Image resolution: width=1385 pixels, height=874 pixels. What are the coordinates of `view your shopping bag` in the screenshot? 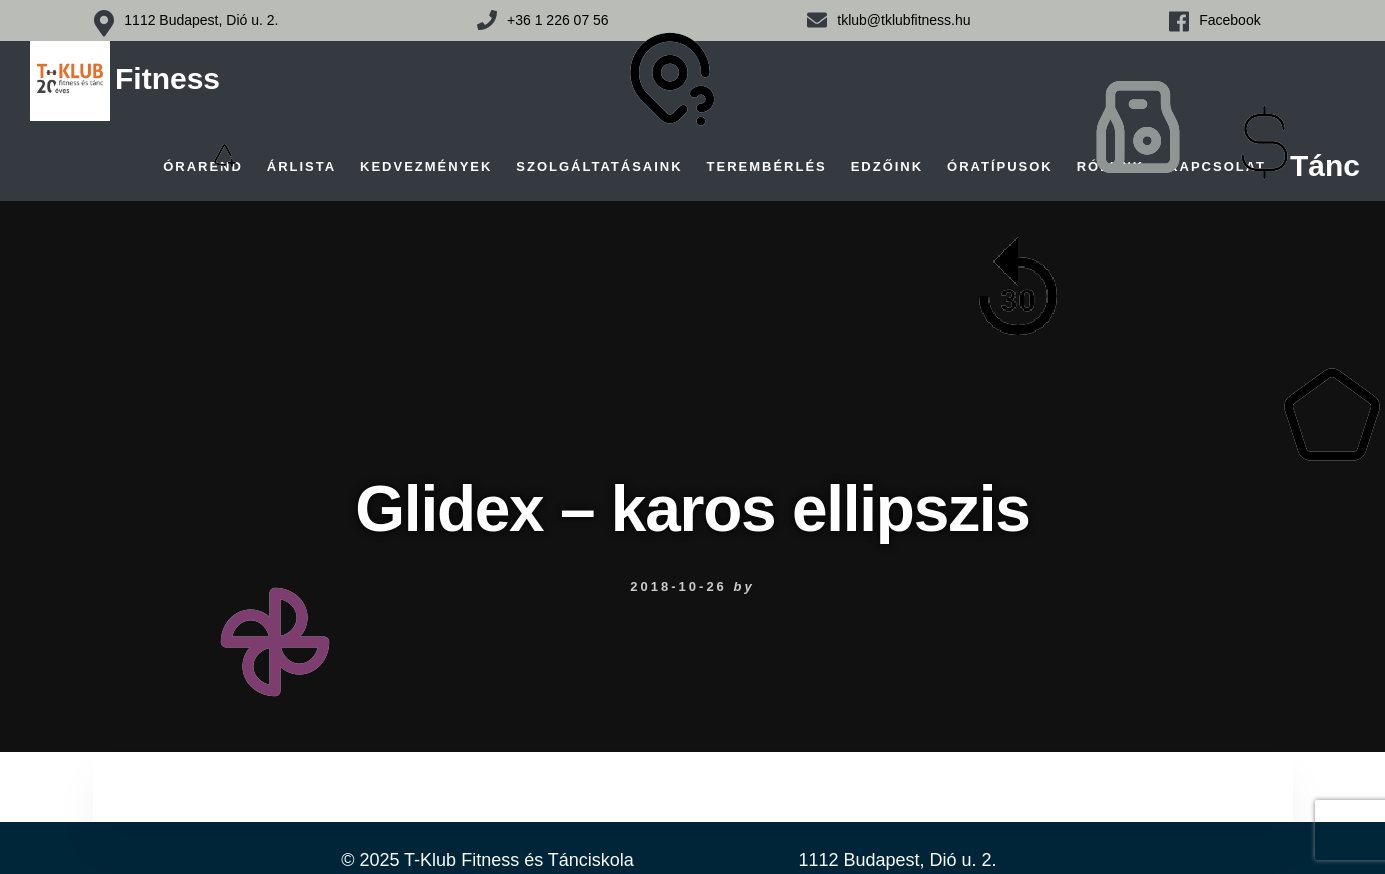 It's located at (1138, 127).